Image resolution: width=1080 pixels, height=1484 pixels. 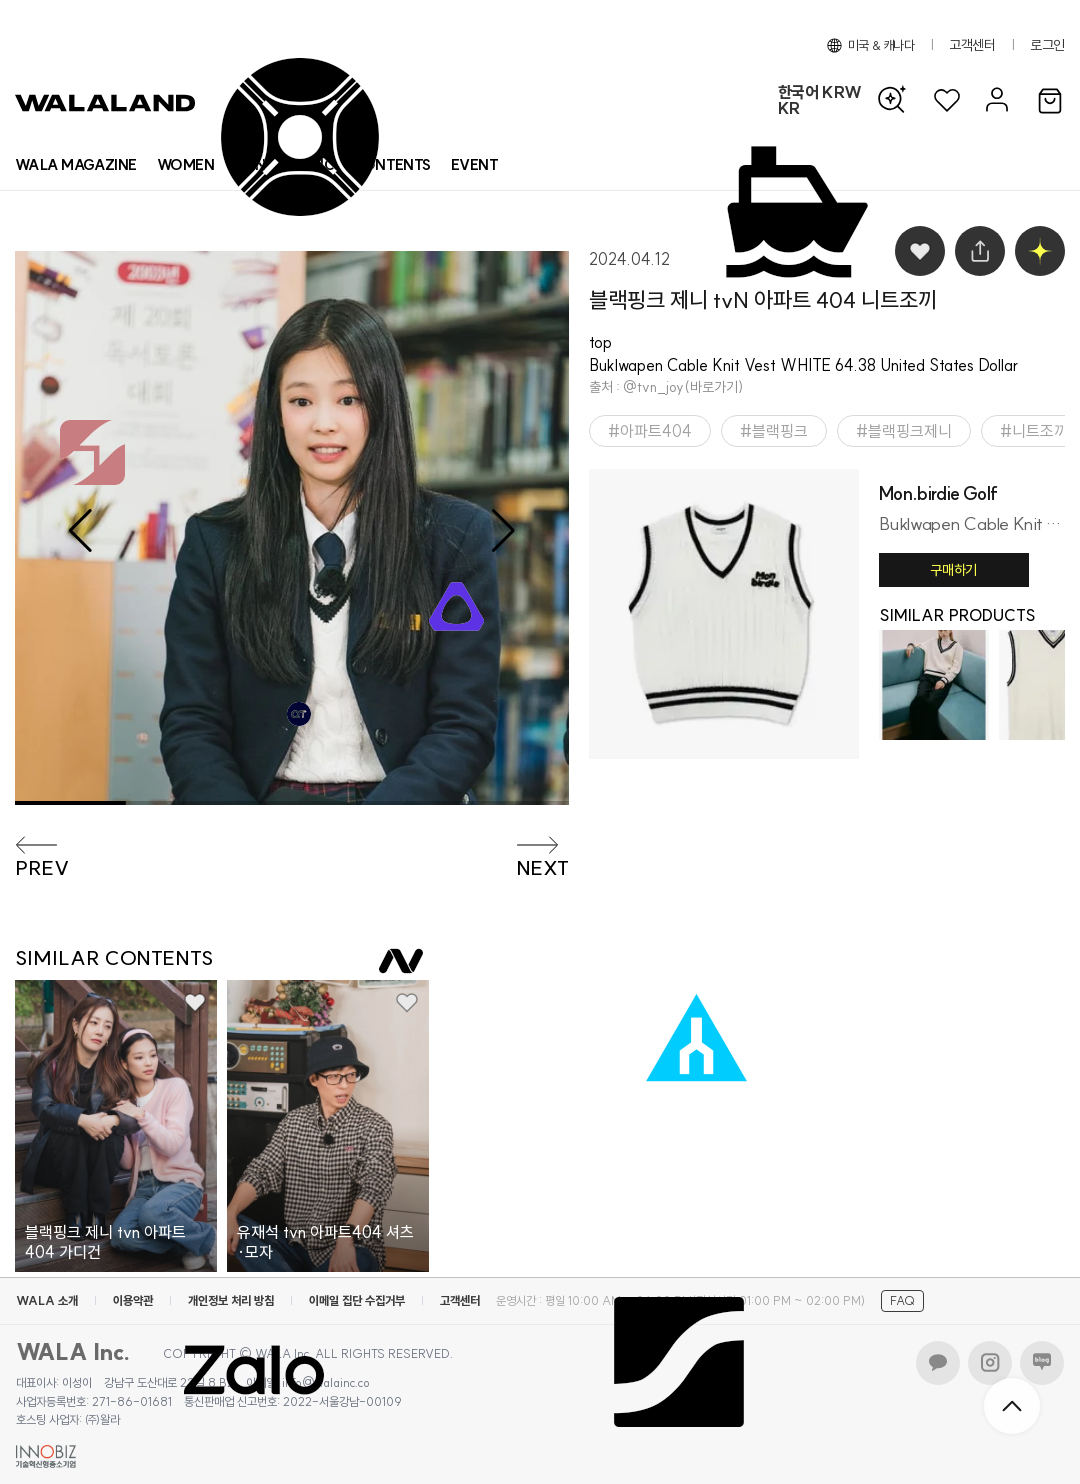 What do you see at coordinates (679, 1362) in the screenshot?
I see `open statista website or app` at bounding box center [679, 1362].